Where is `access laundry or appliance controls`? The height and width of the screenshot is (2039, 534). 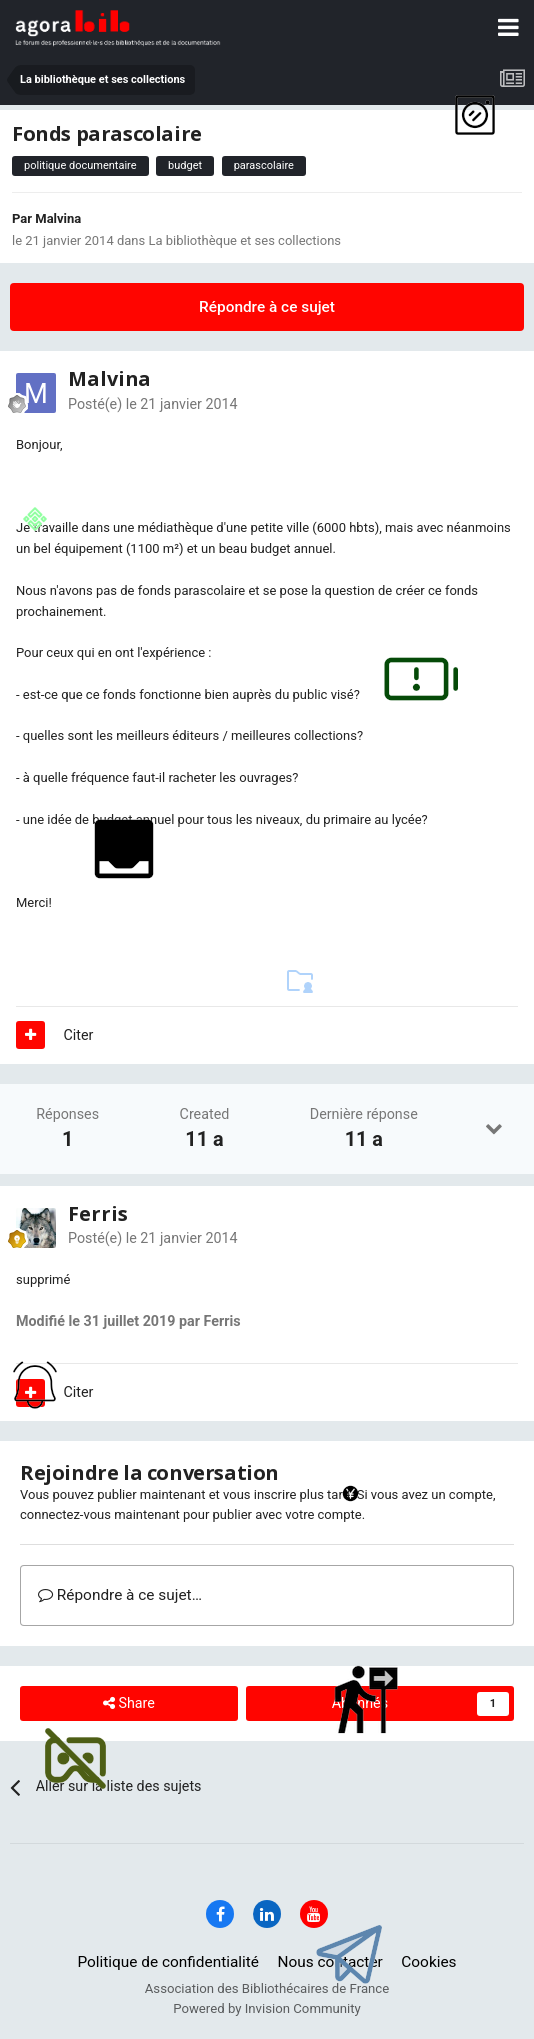 access laundry or appliance controls is located at coordinates (475, 115).